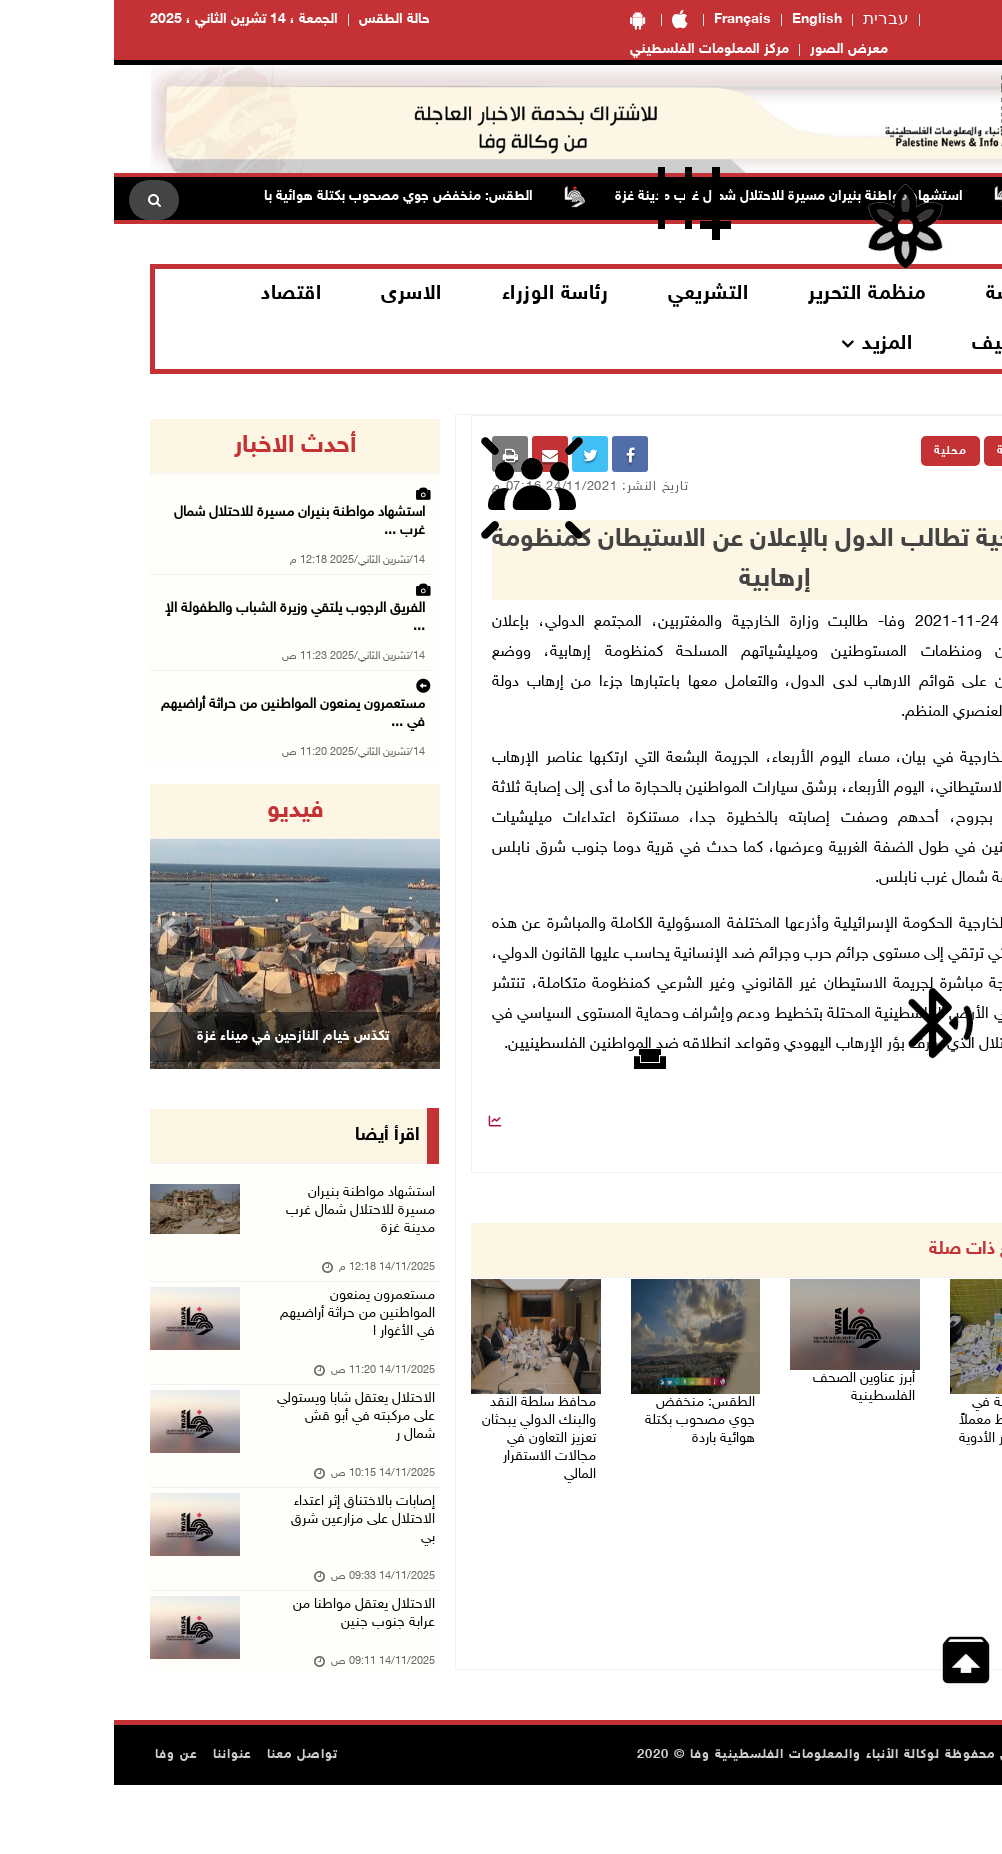 The image size is (1002, 1854). Describe the element at coordinates (905, 226) in the screenshot. I see `apply a vintage or retro photo filter` at that location.